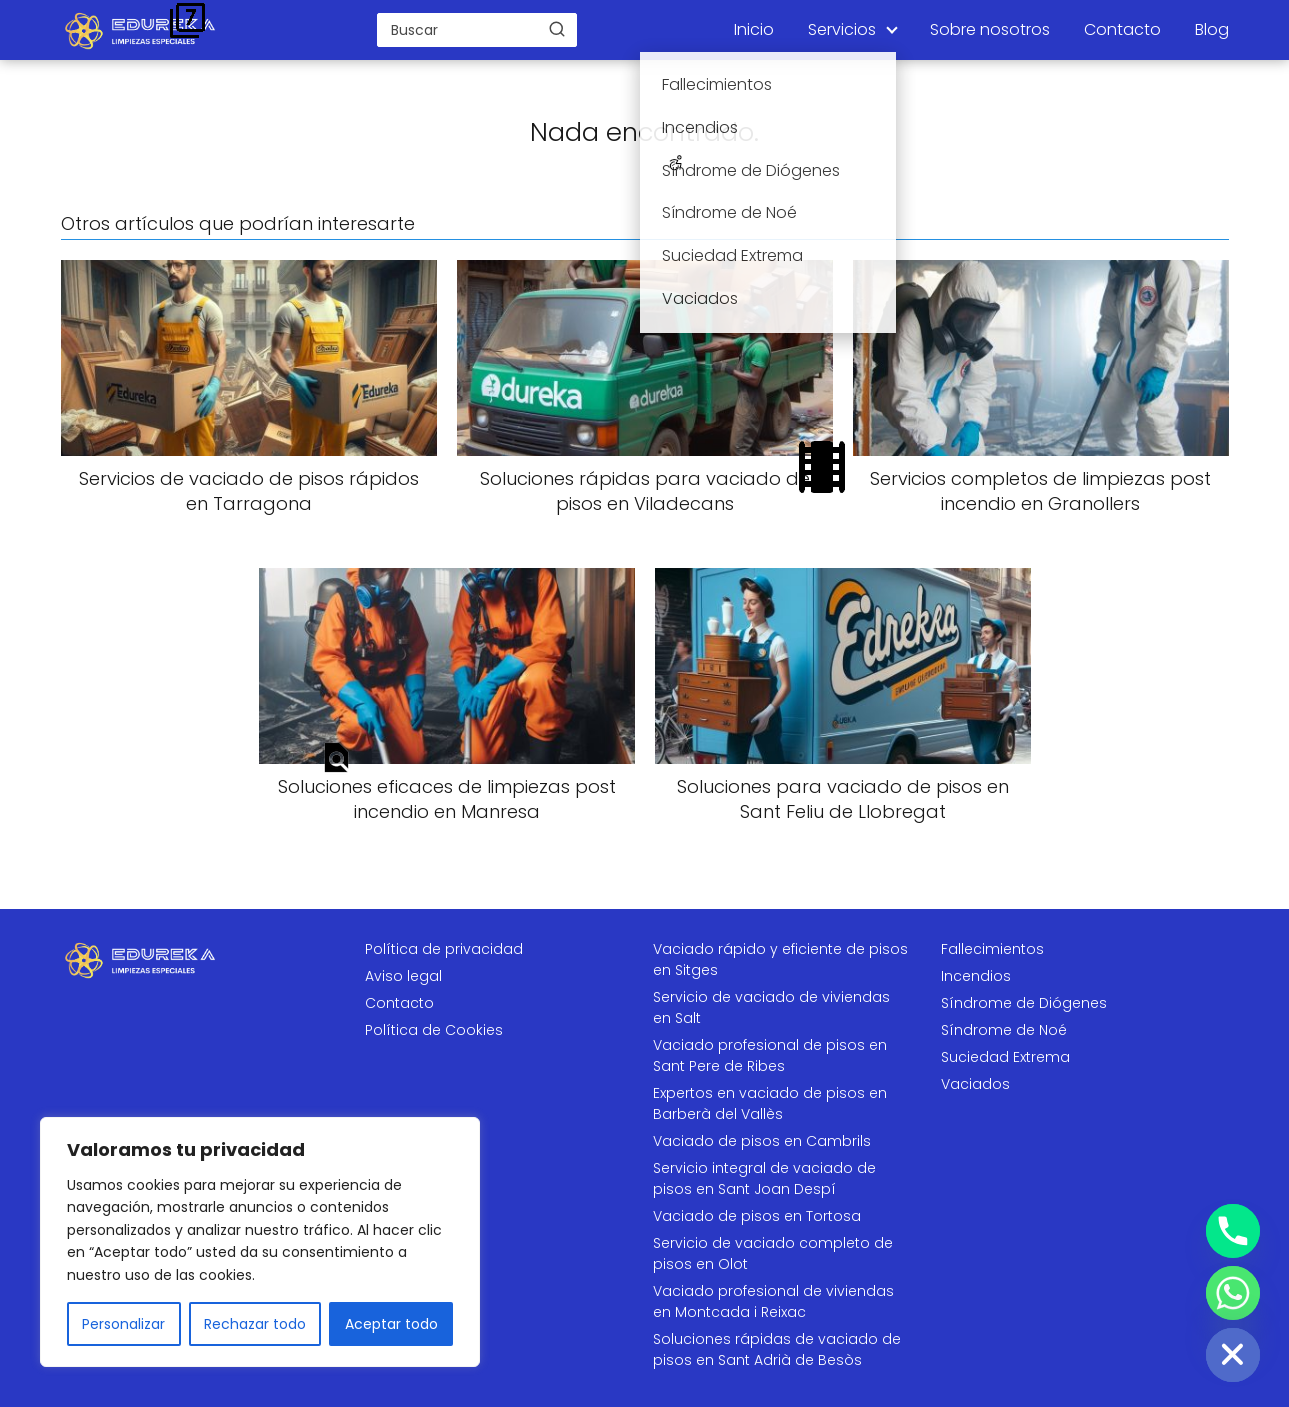  What do you see at coordinates (676, 163) in the screenshot?
I see `indicates wheelchair accessible facility` at bounding box center [676, 163].